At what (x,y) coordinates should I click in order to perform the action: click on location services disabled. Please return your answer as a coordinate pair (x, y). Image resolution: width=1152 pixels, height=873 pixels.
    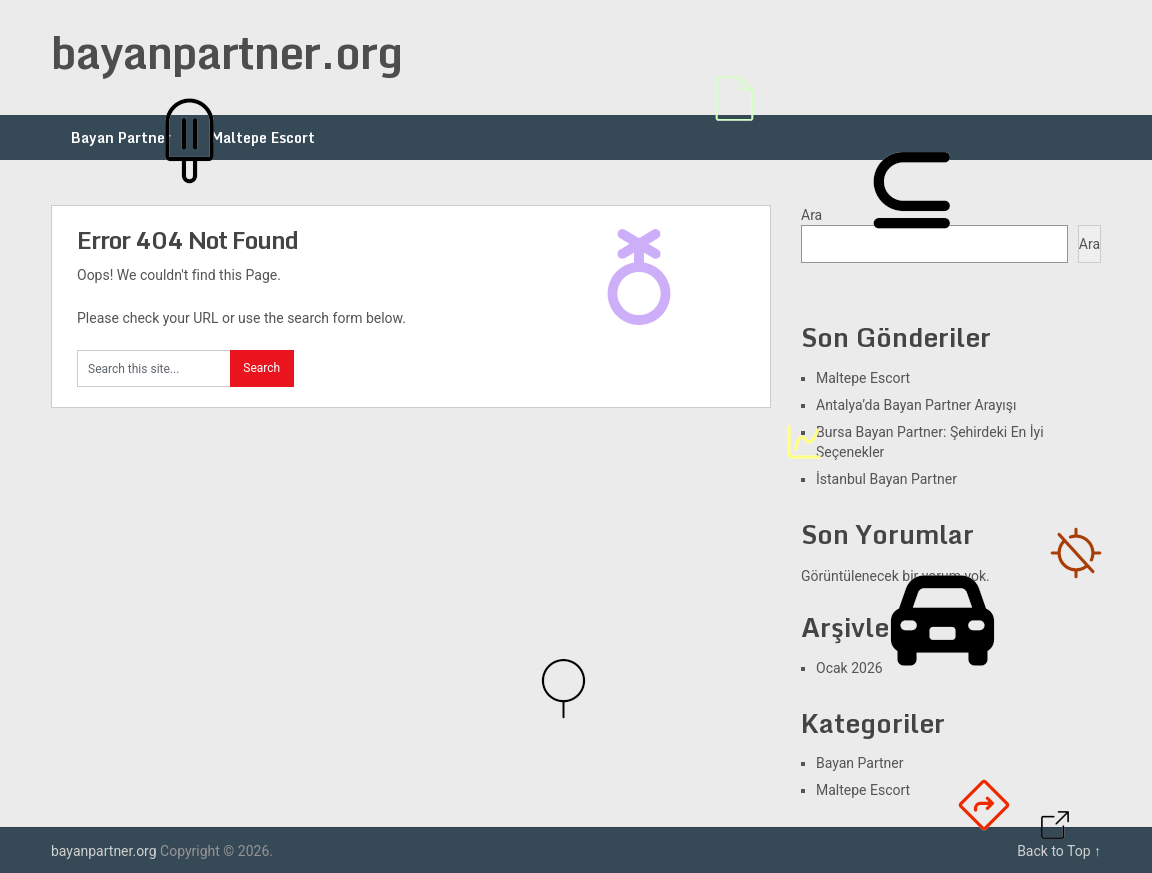
    Looking at the image, I should click on (1076, 553).